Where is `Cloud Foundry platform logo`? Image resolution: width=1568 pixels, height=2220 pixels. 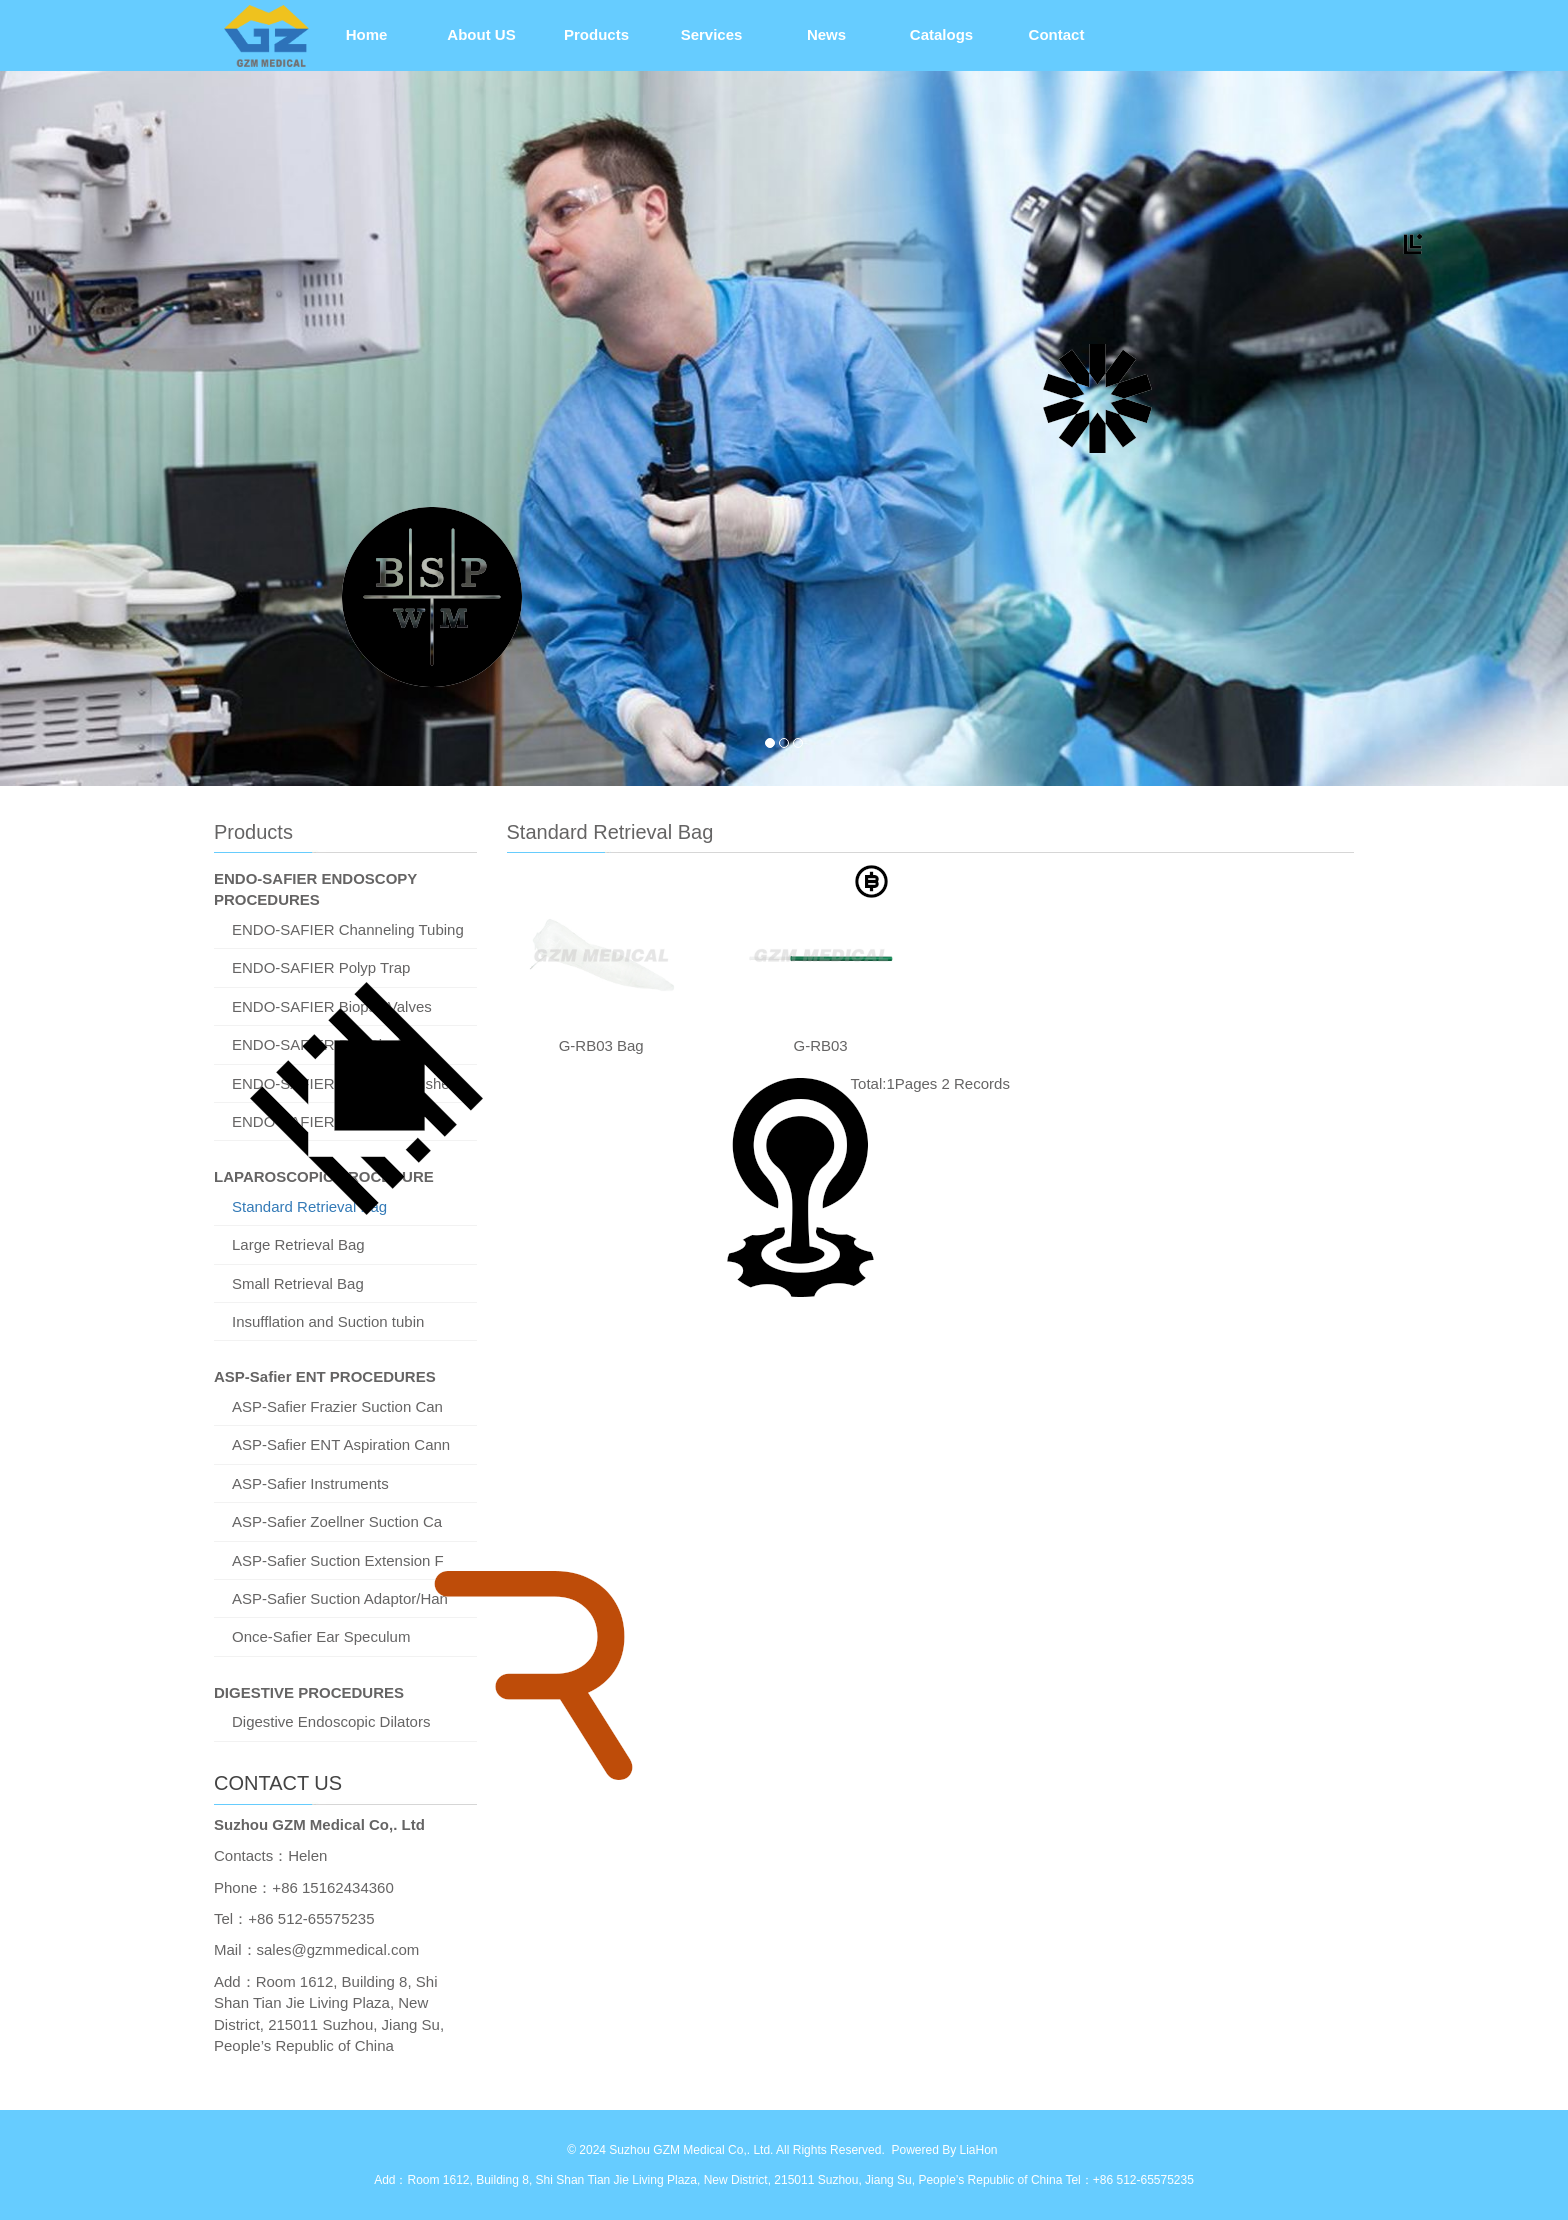
Cloud Foundry platform logo is located at coordinates (800, 1187).